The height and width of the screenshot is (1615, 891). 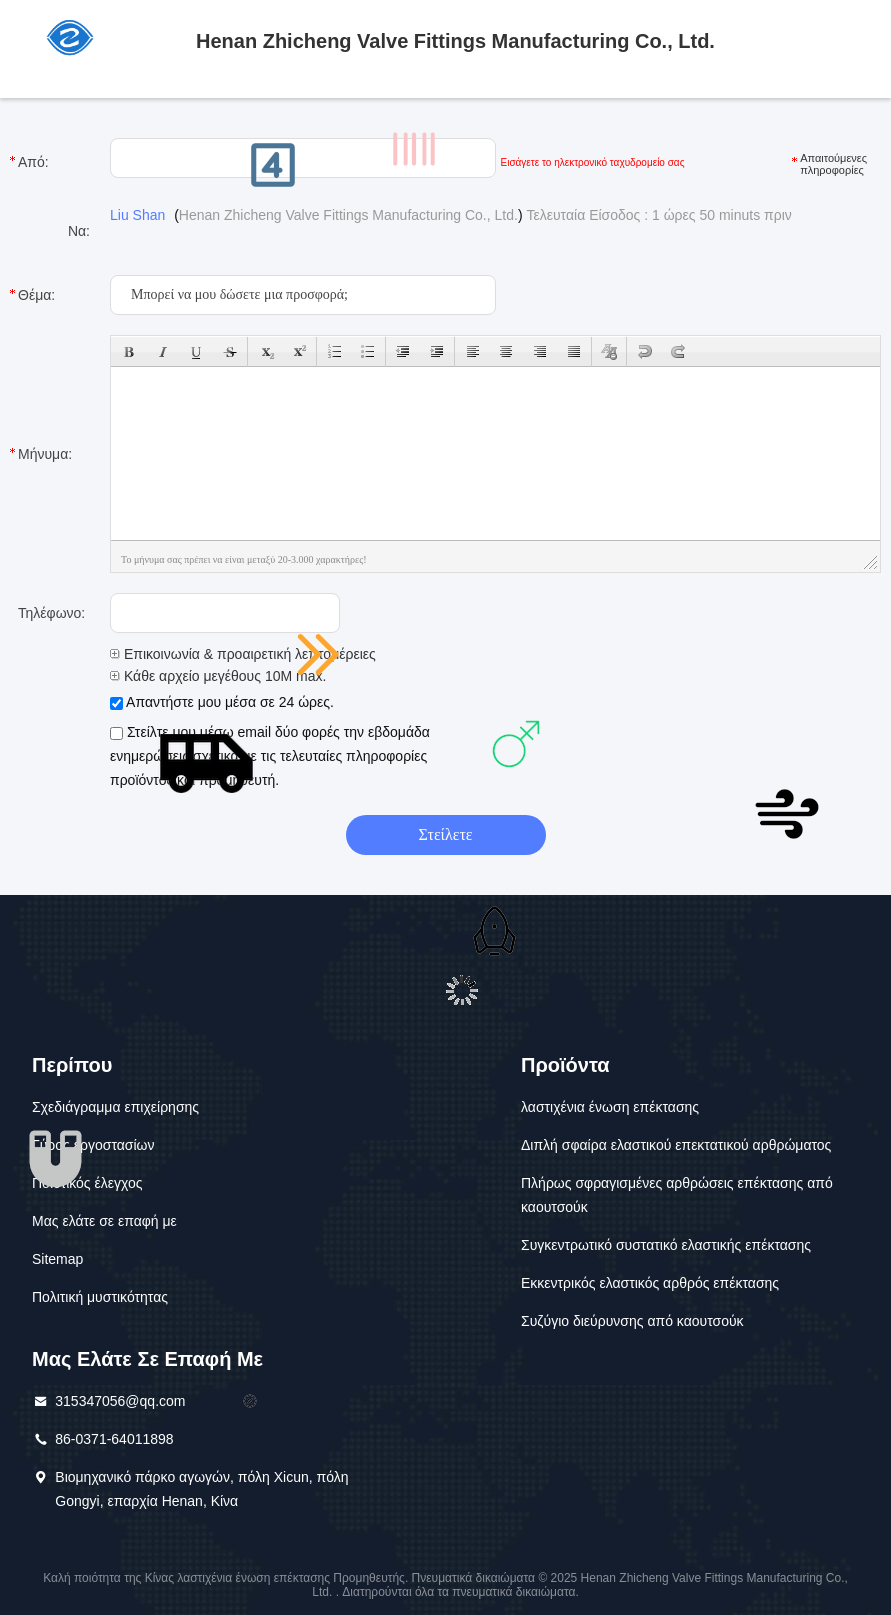 What do you see at coordinates (494, 932) in the screenshot?
I see `launch or deploy an application` at bounding box center [494, 932].